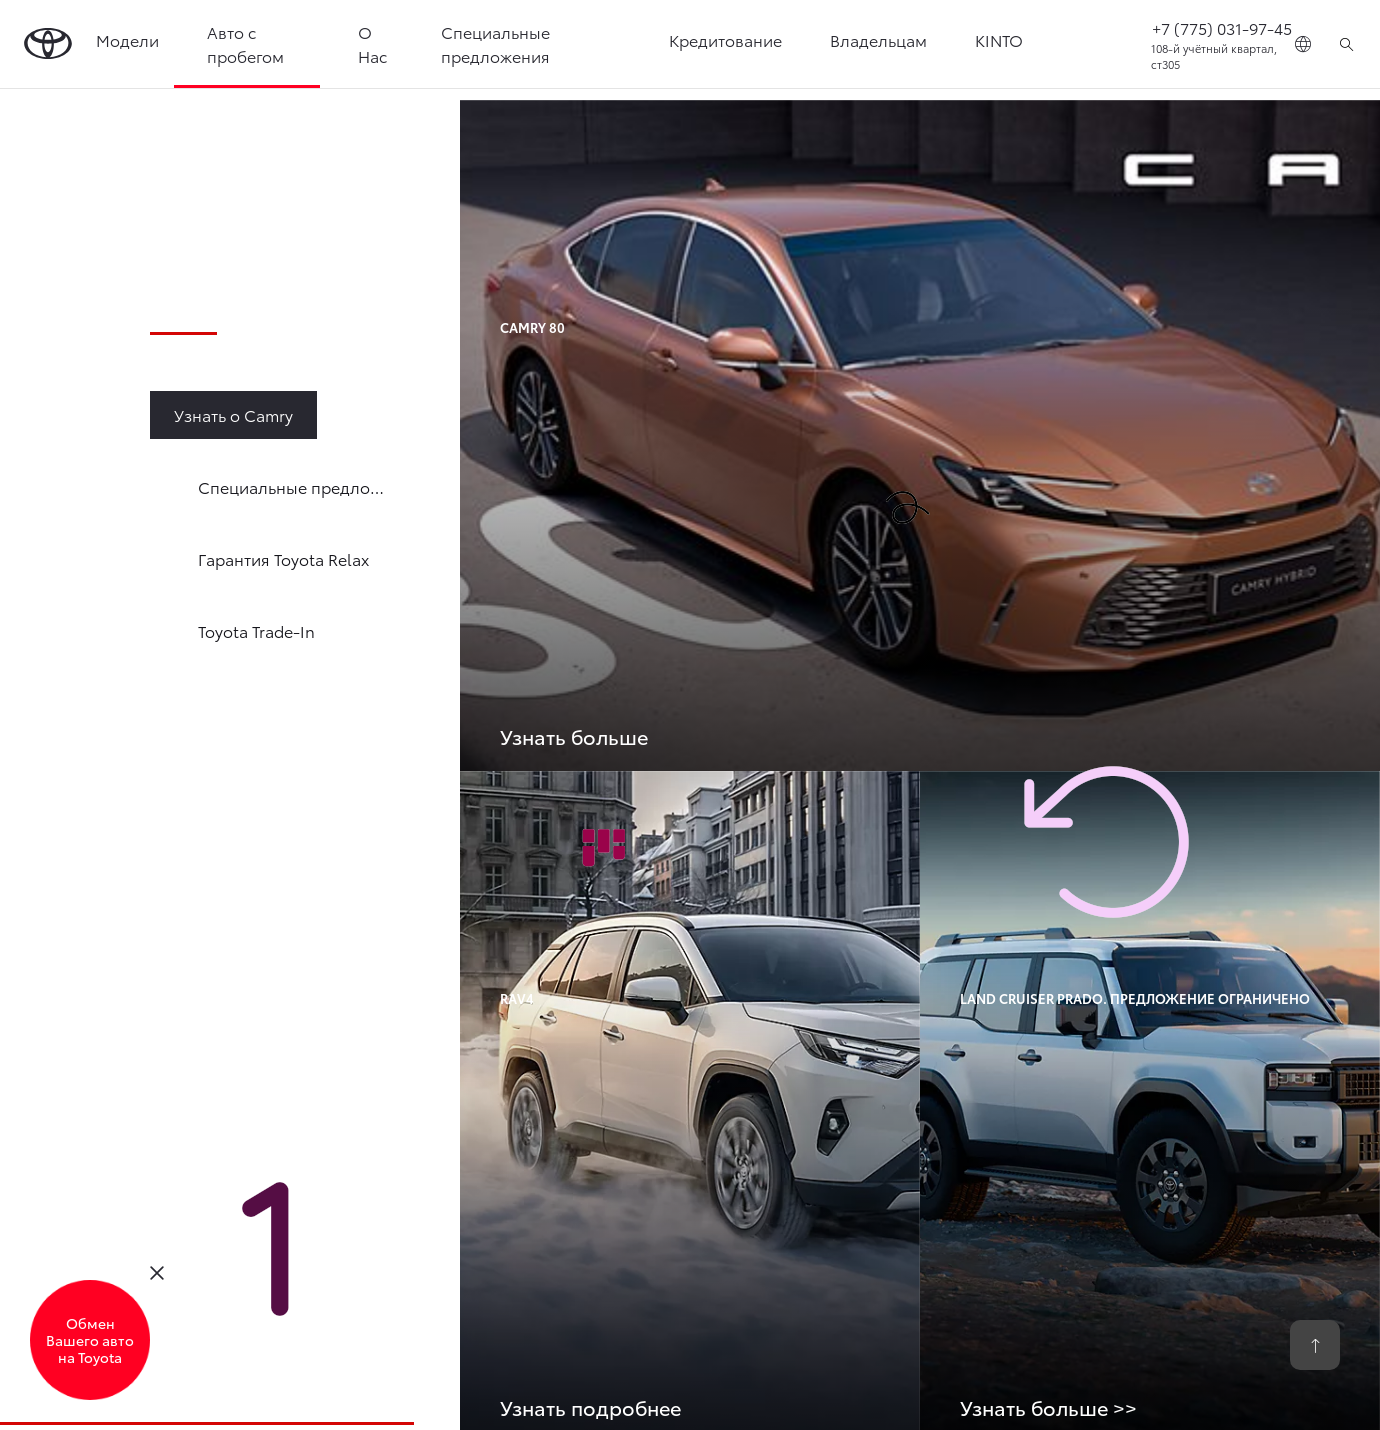 This screenshot has width=1380, height=1430. Describe the element at coordinates (603, 846) in the screenshot. I see `open kanban board view` at that location.